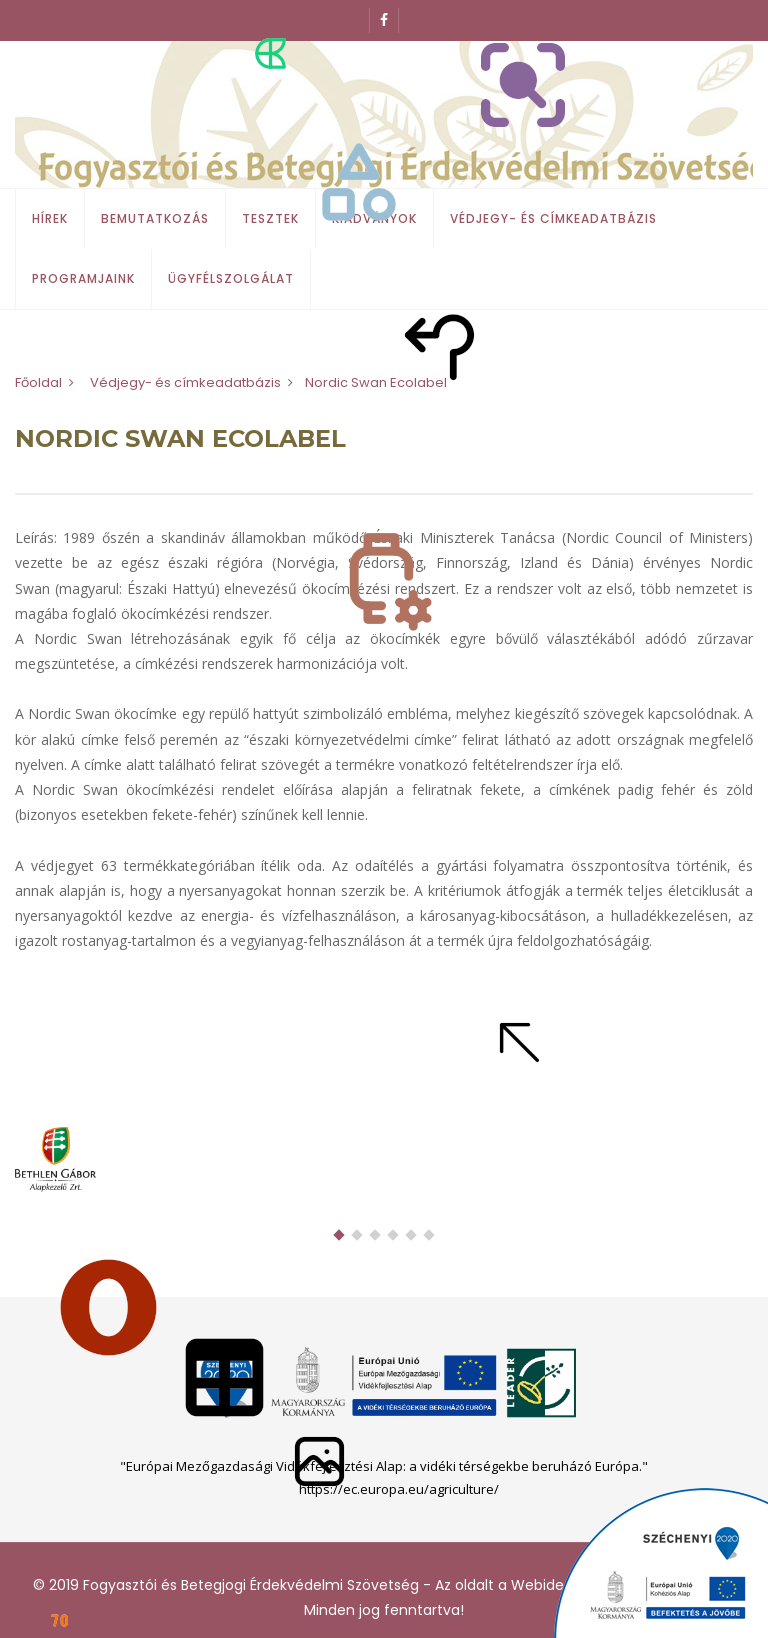  Describe the element at coordinates (270, 53) in the screenshot. I see `open Craft app` at that location.